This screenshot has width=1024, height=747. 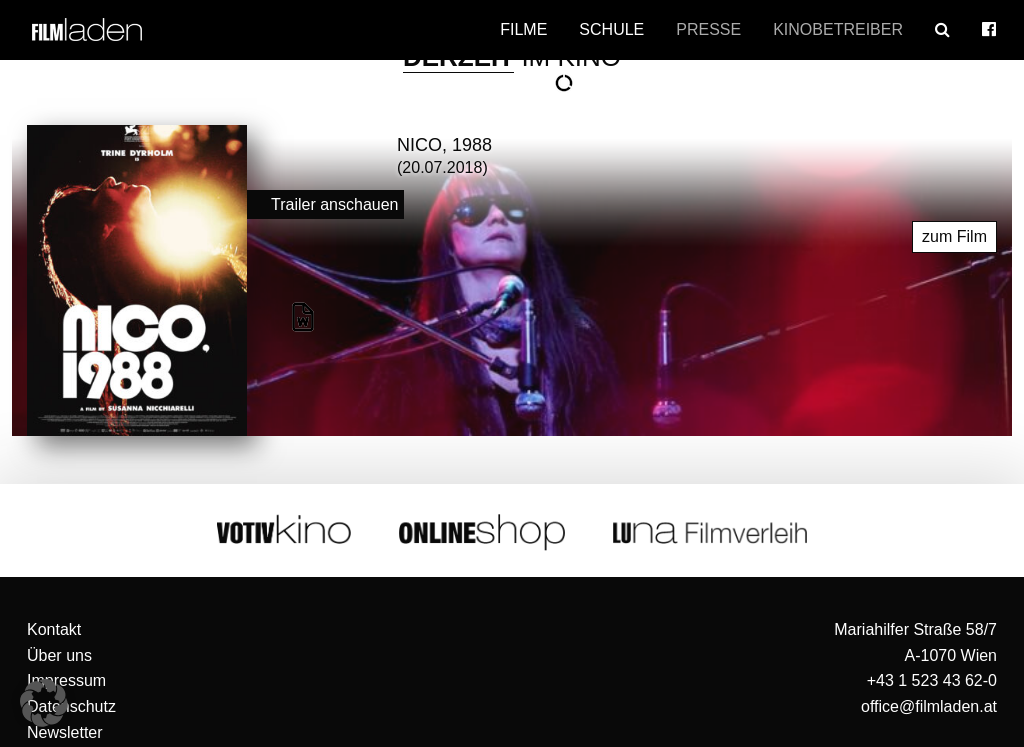 I want to click on view mobile data usage statistics, so click(x=564, y=83).